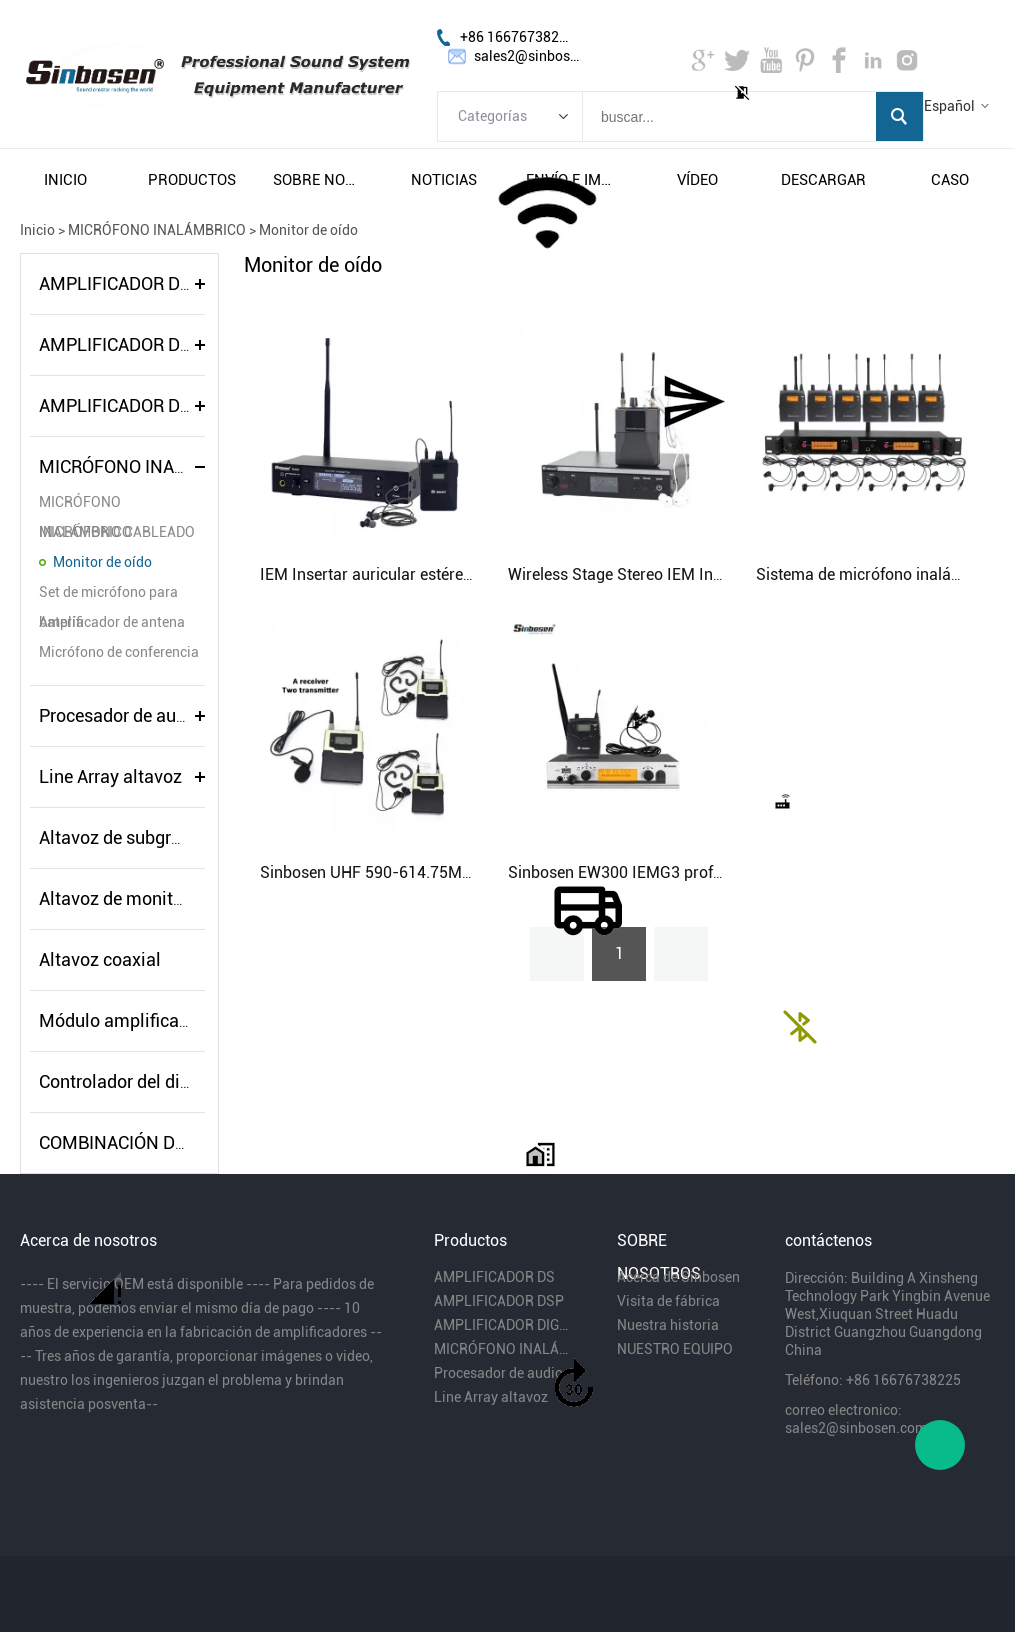 This screenshot has width=1015, height=1632. I want to click on track your delivery status, so click(586, 907).